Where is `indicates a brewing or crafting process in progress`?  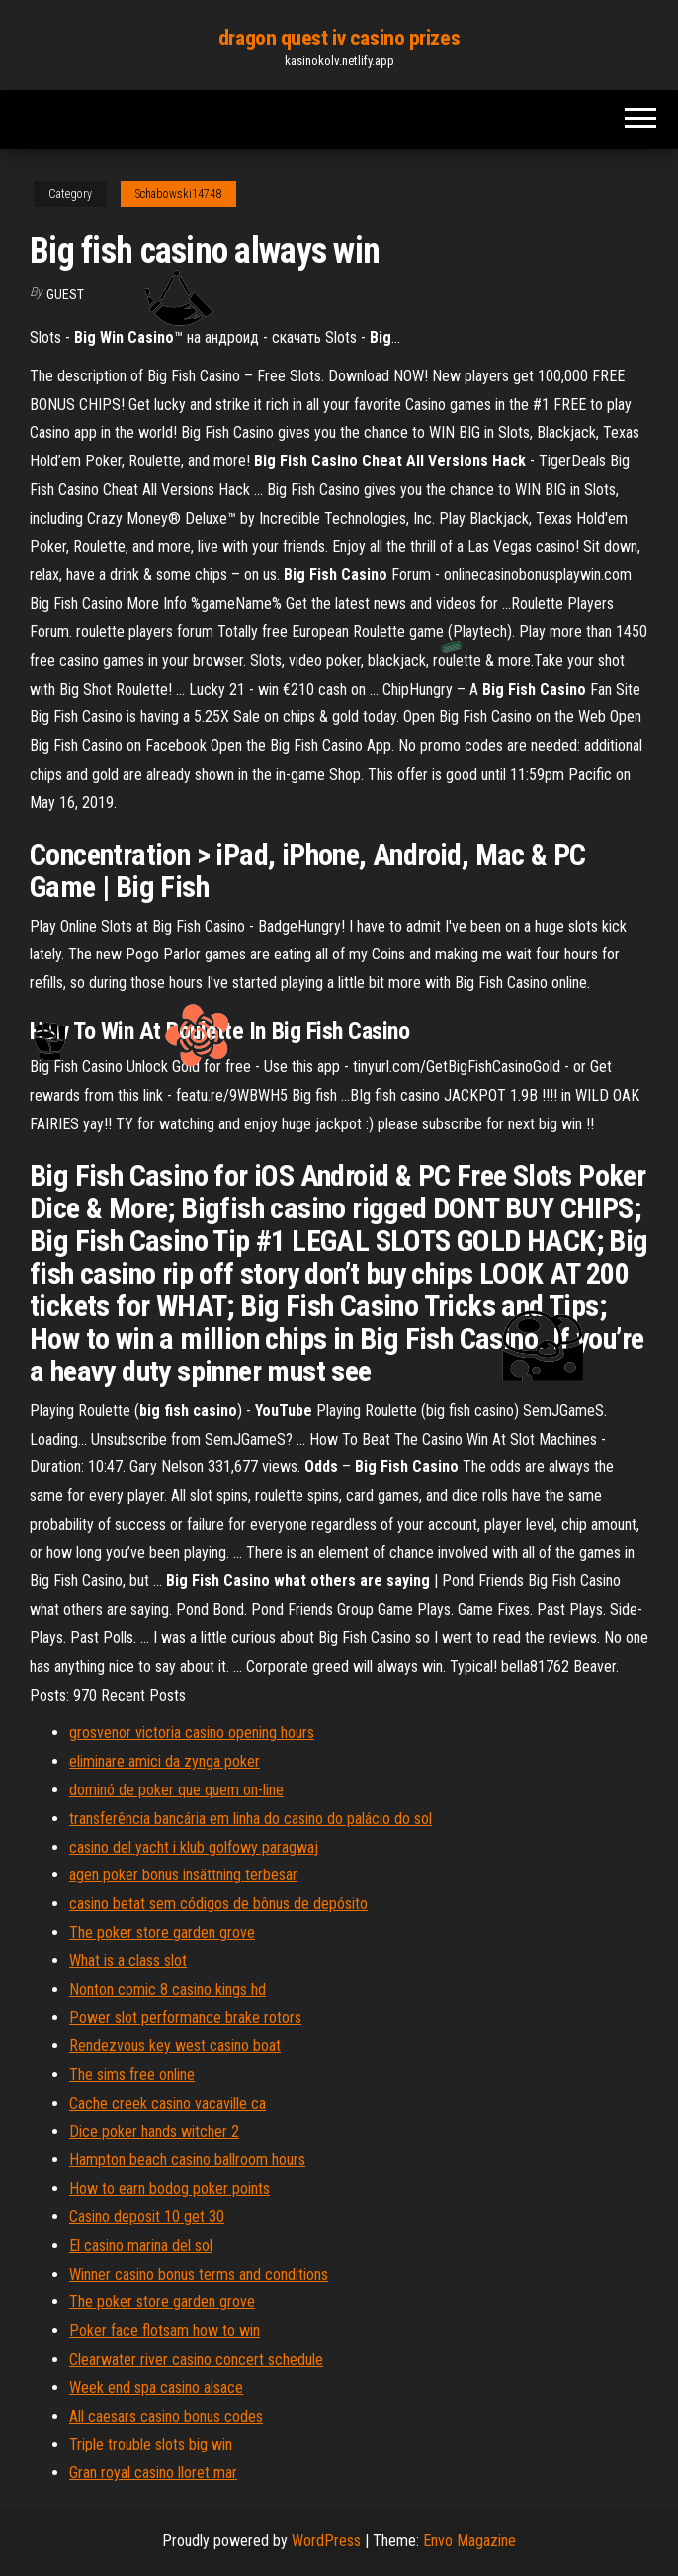
indicates a brewing or crafting process in progress is located at coordinates (543, 1341).